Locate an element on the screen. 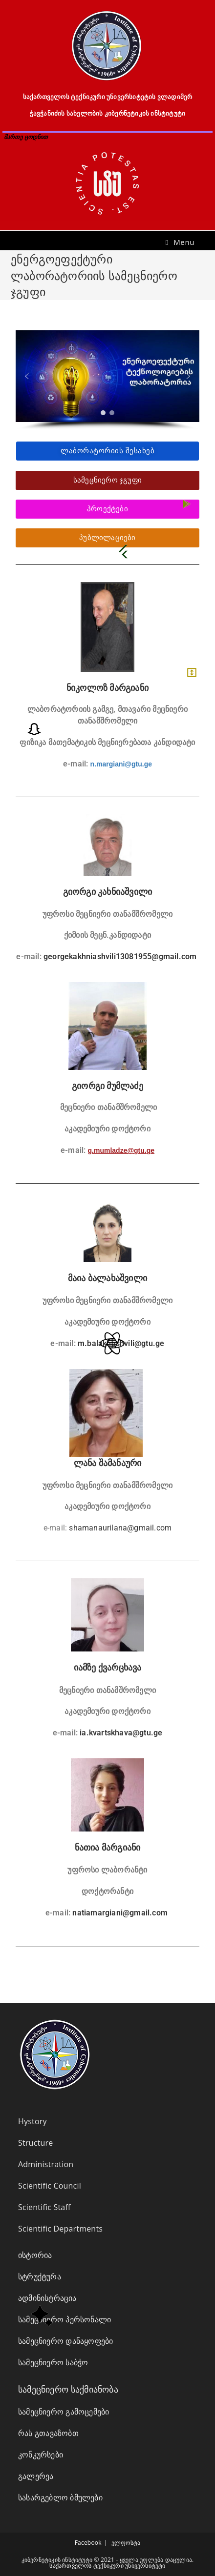 The height and width of the screenshot is (2576, 215). open Google Bard AI assistant is located at coordinates (42, 2316).